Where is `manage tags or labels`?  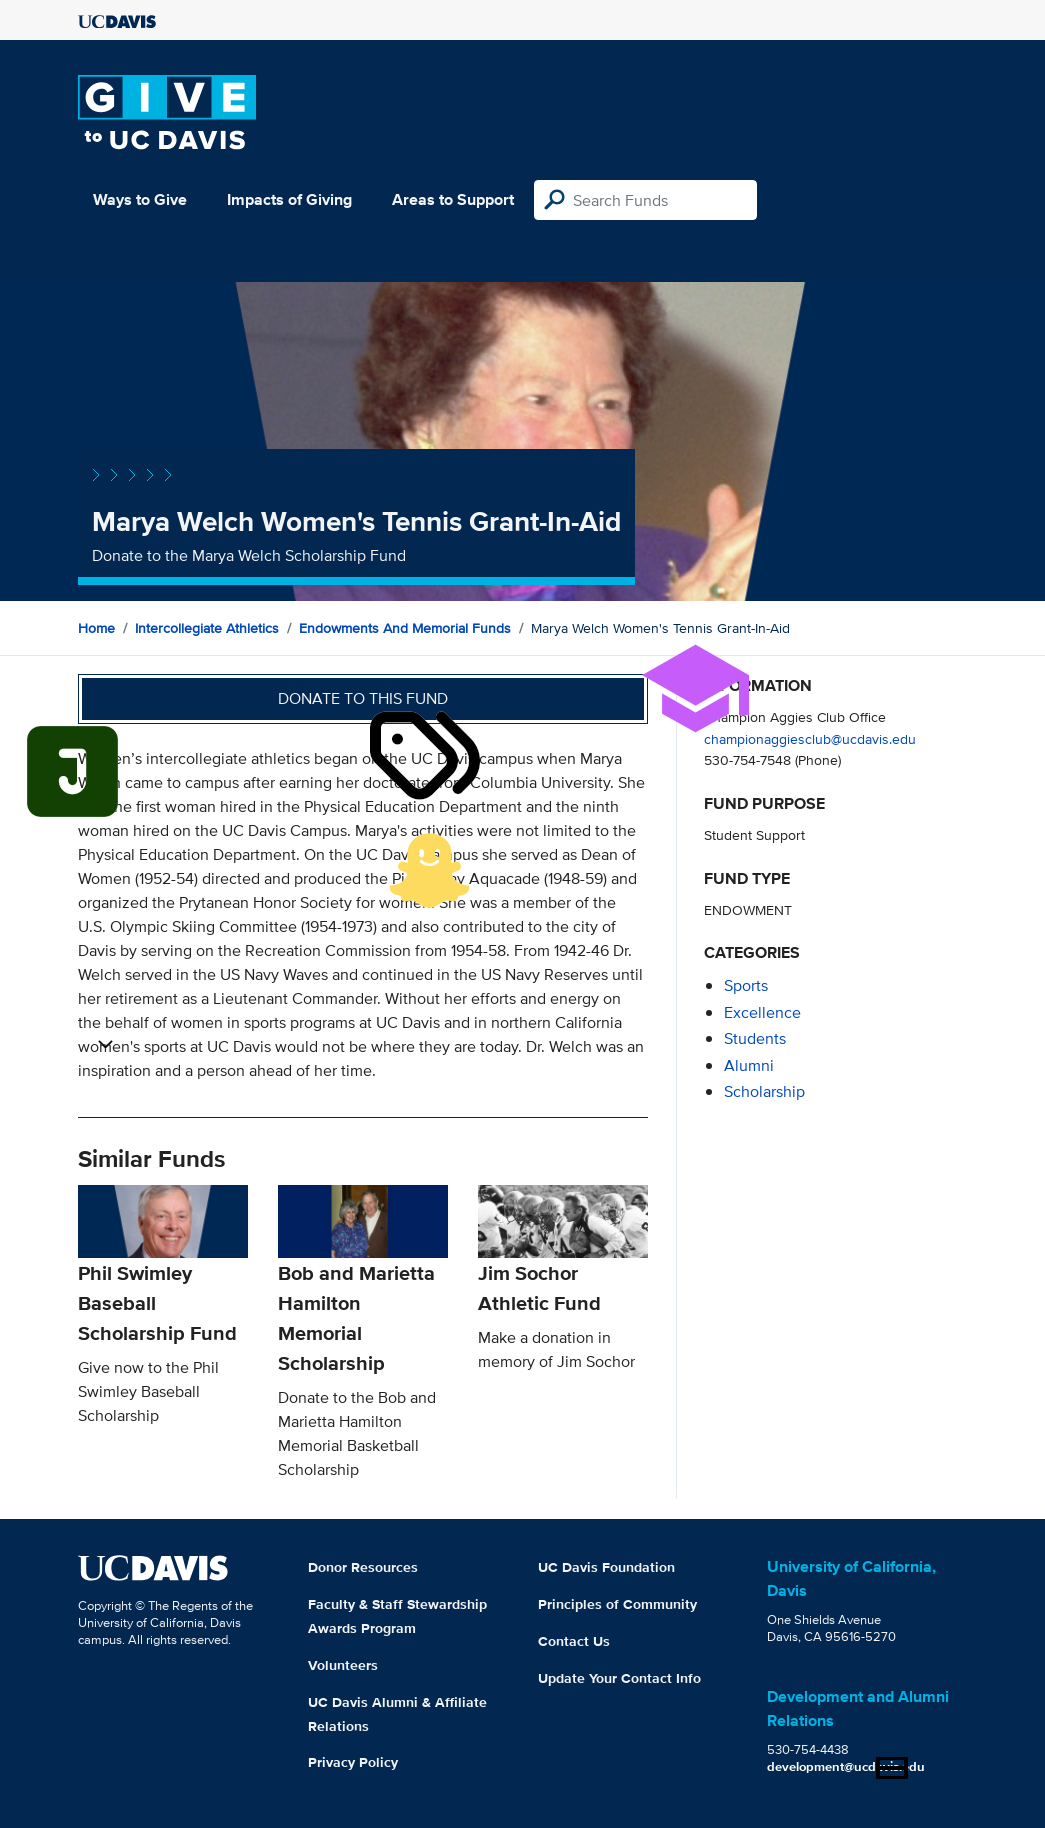
manage tags or labels is located at coordinates (425, 750).